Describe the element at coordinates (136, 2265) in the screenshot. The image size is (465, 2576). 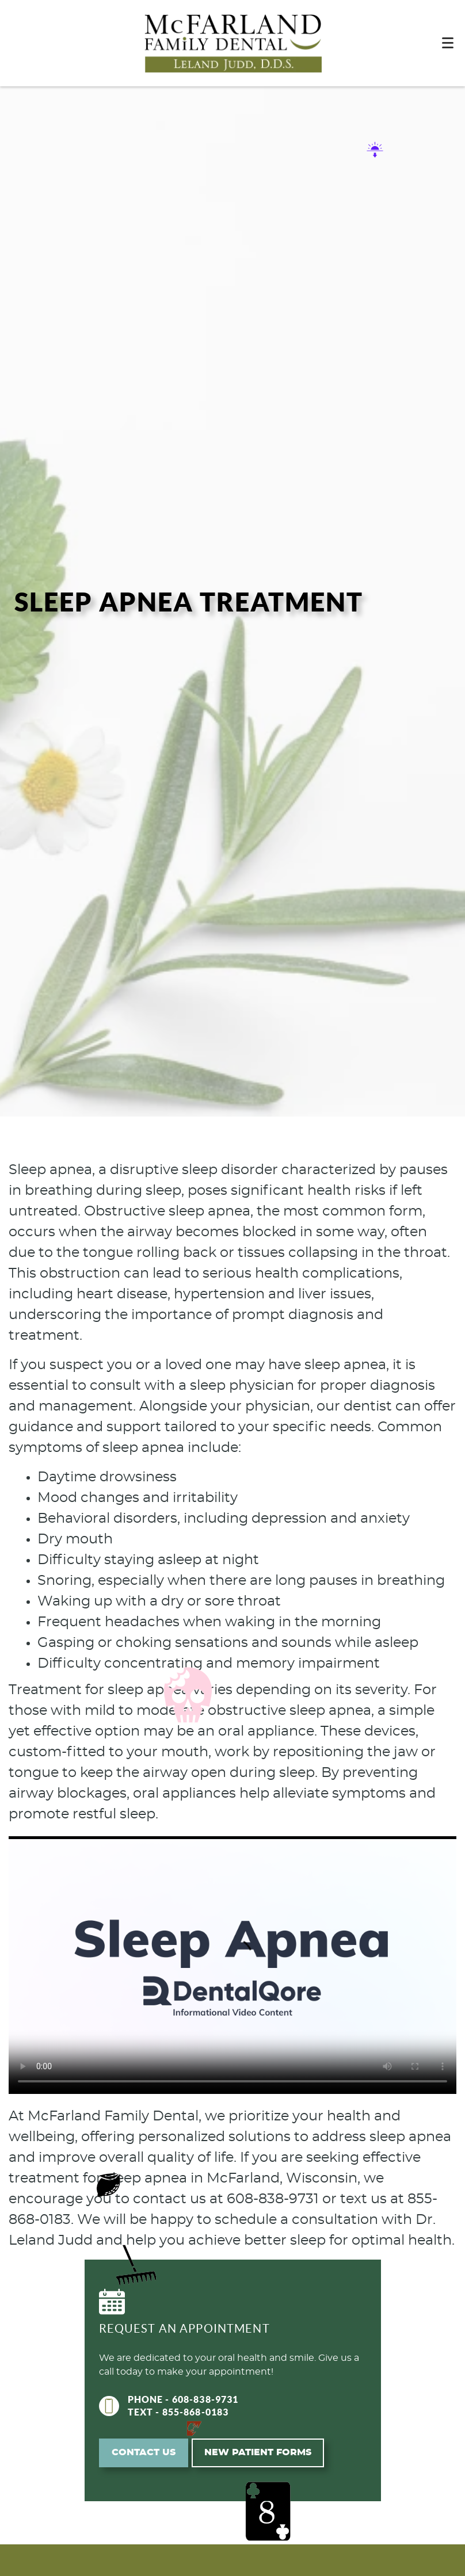
I see `access gardening tools or yard work features` at that location.